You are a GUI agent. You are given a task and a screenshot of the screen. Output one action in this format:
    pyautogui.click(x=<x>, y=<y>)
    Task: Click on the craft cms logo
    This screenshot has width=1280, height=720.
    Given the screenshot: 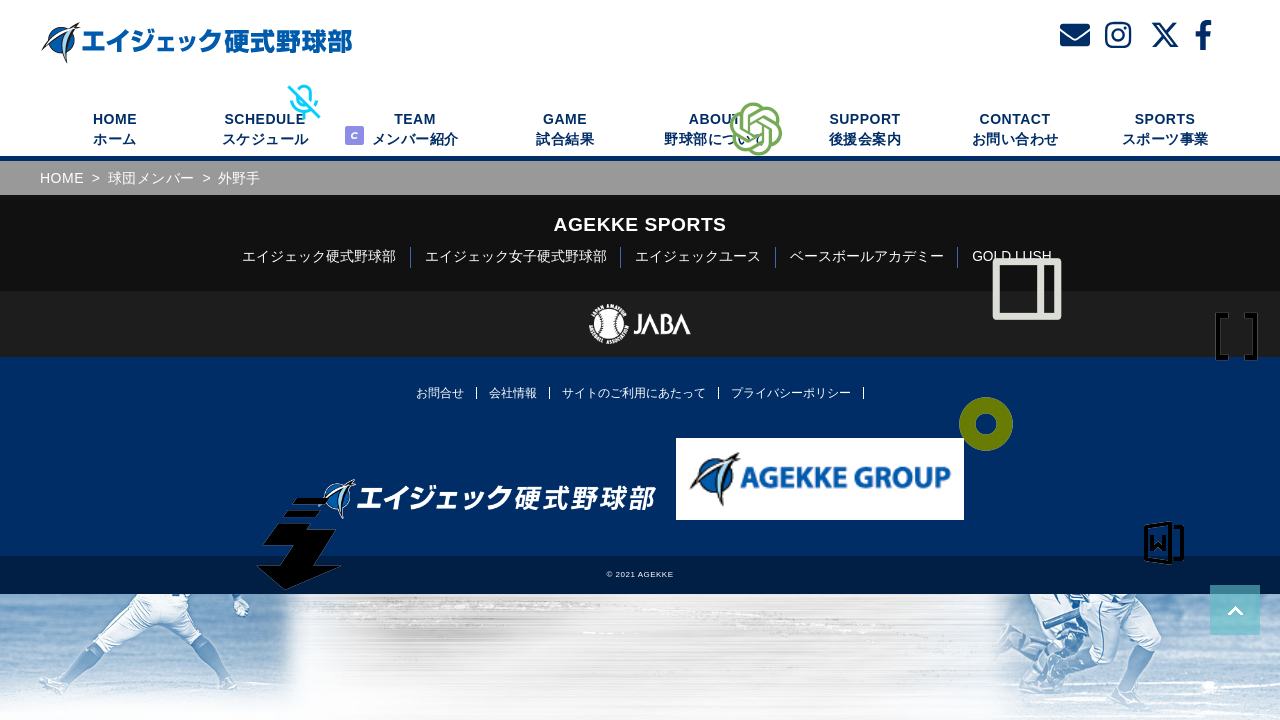 What is the action you would take?
    pyautogui.click(x=354, y=135)
    